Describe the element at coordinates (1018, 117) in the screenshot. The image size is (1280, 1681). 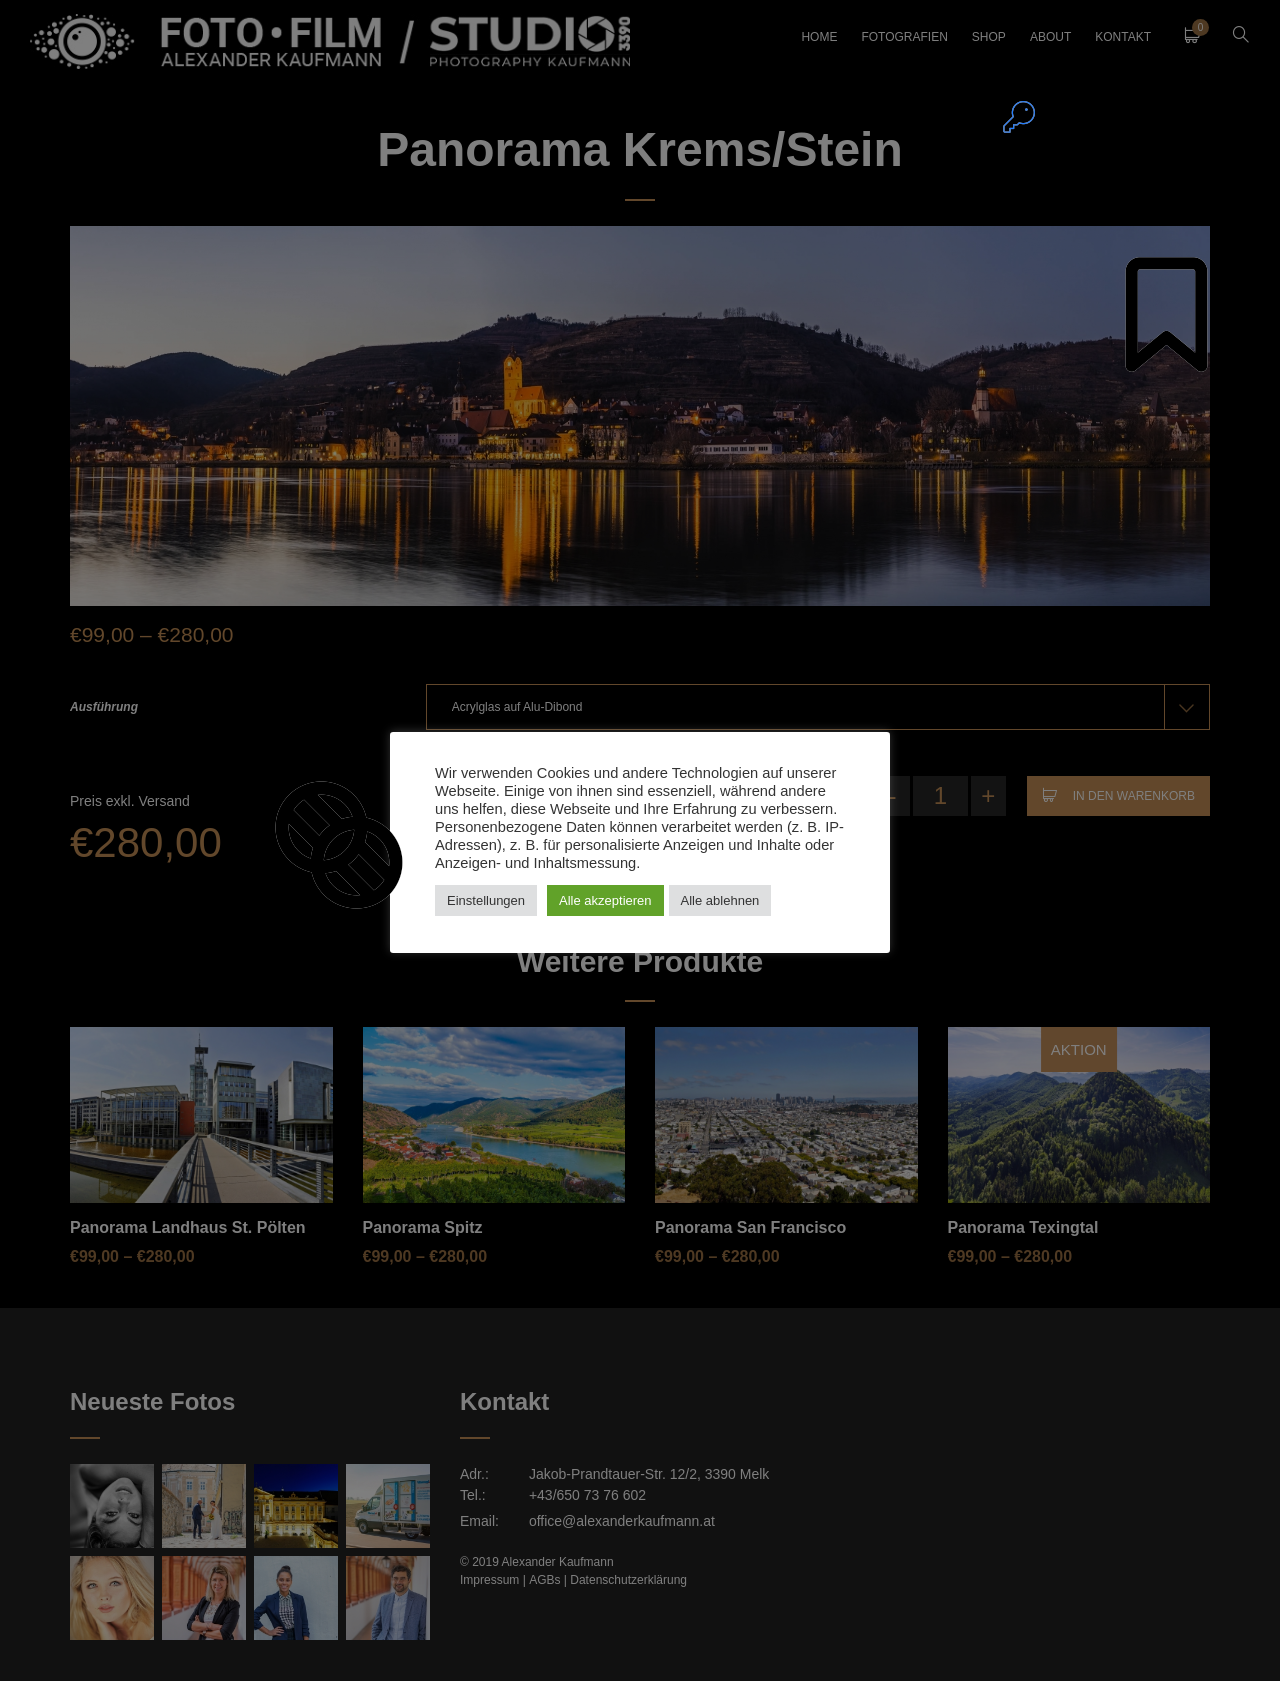
I see `access security or password settings` at that location.